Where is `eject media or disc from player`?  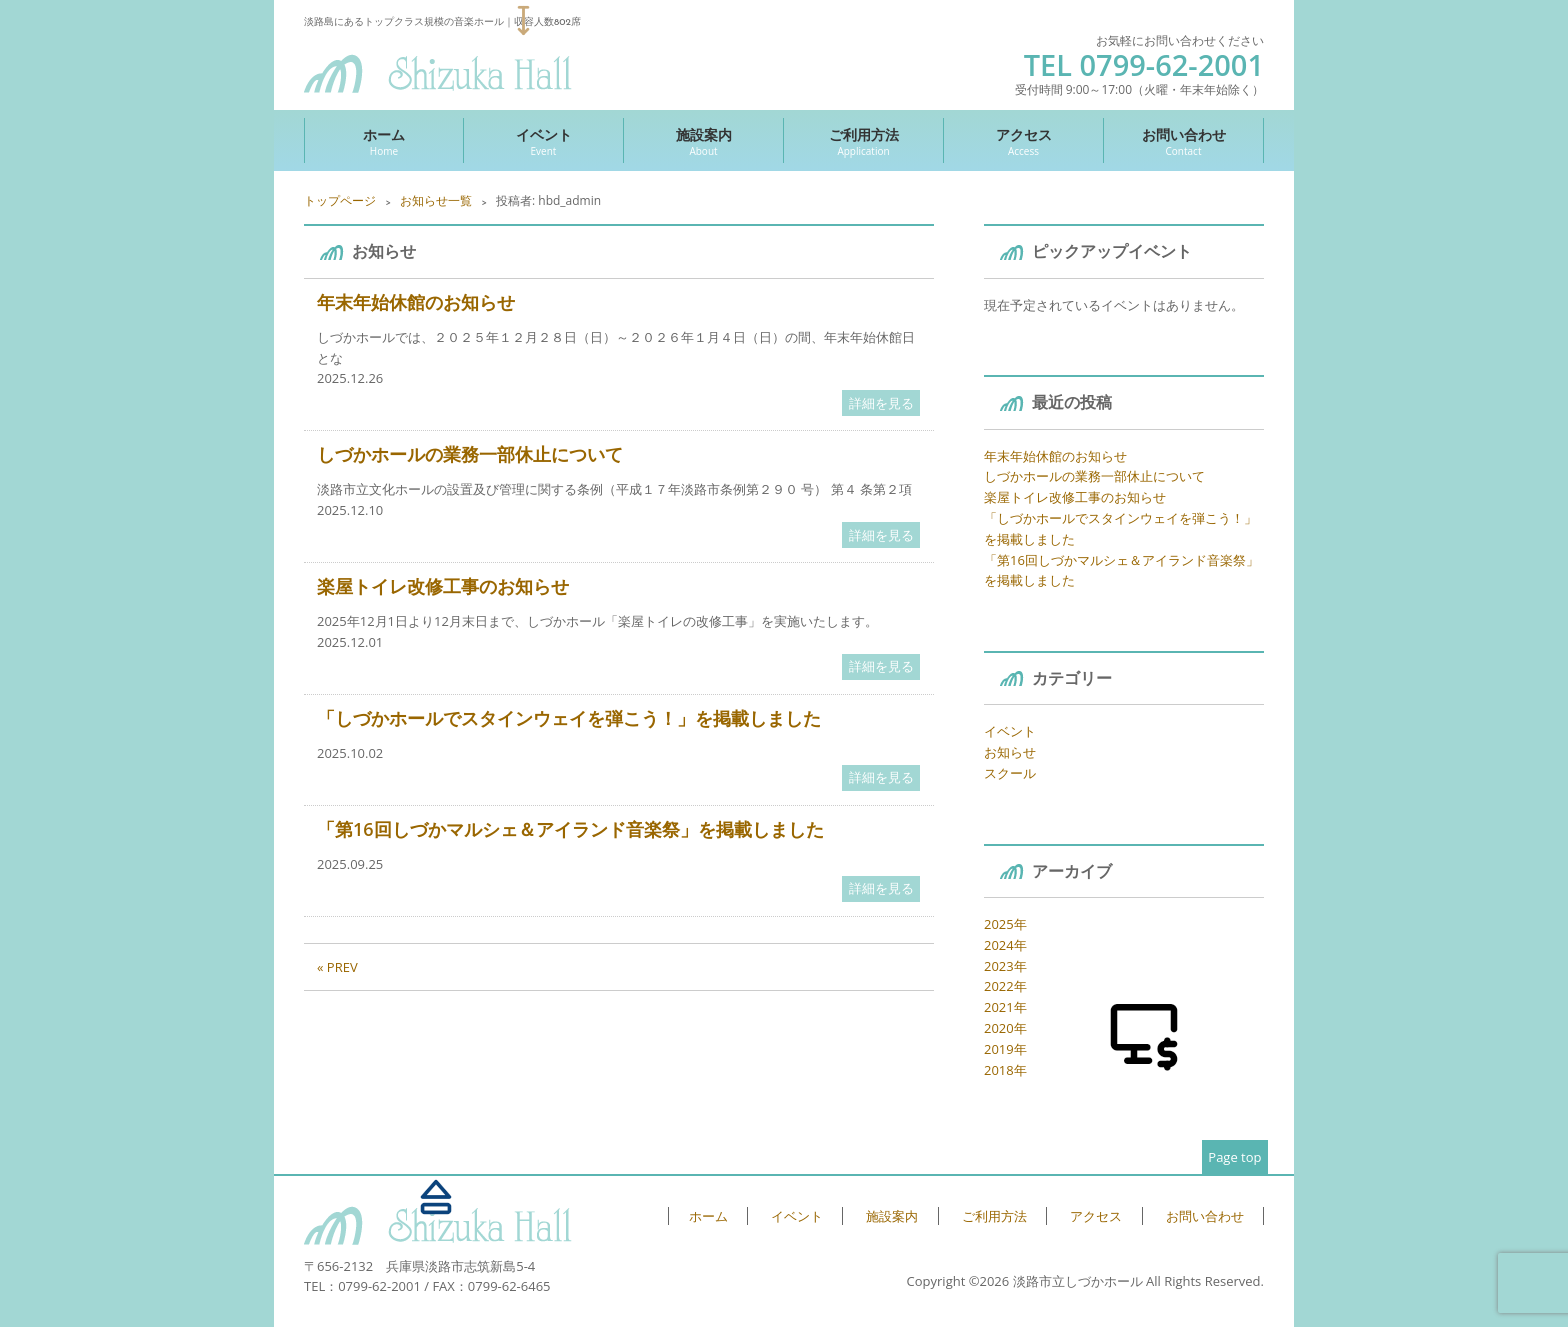
eject media or disc from player is located at coordinates (436, 1197).